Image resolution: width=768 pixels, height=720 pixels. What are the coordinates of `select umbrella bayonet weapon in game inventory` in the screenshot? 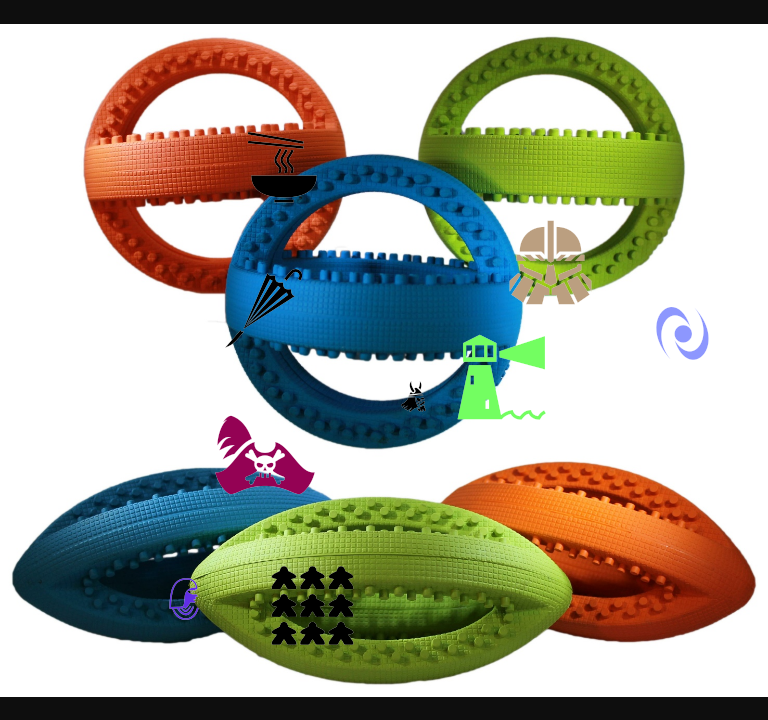 It's located at (263, 309).